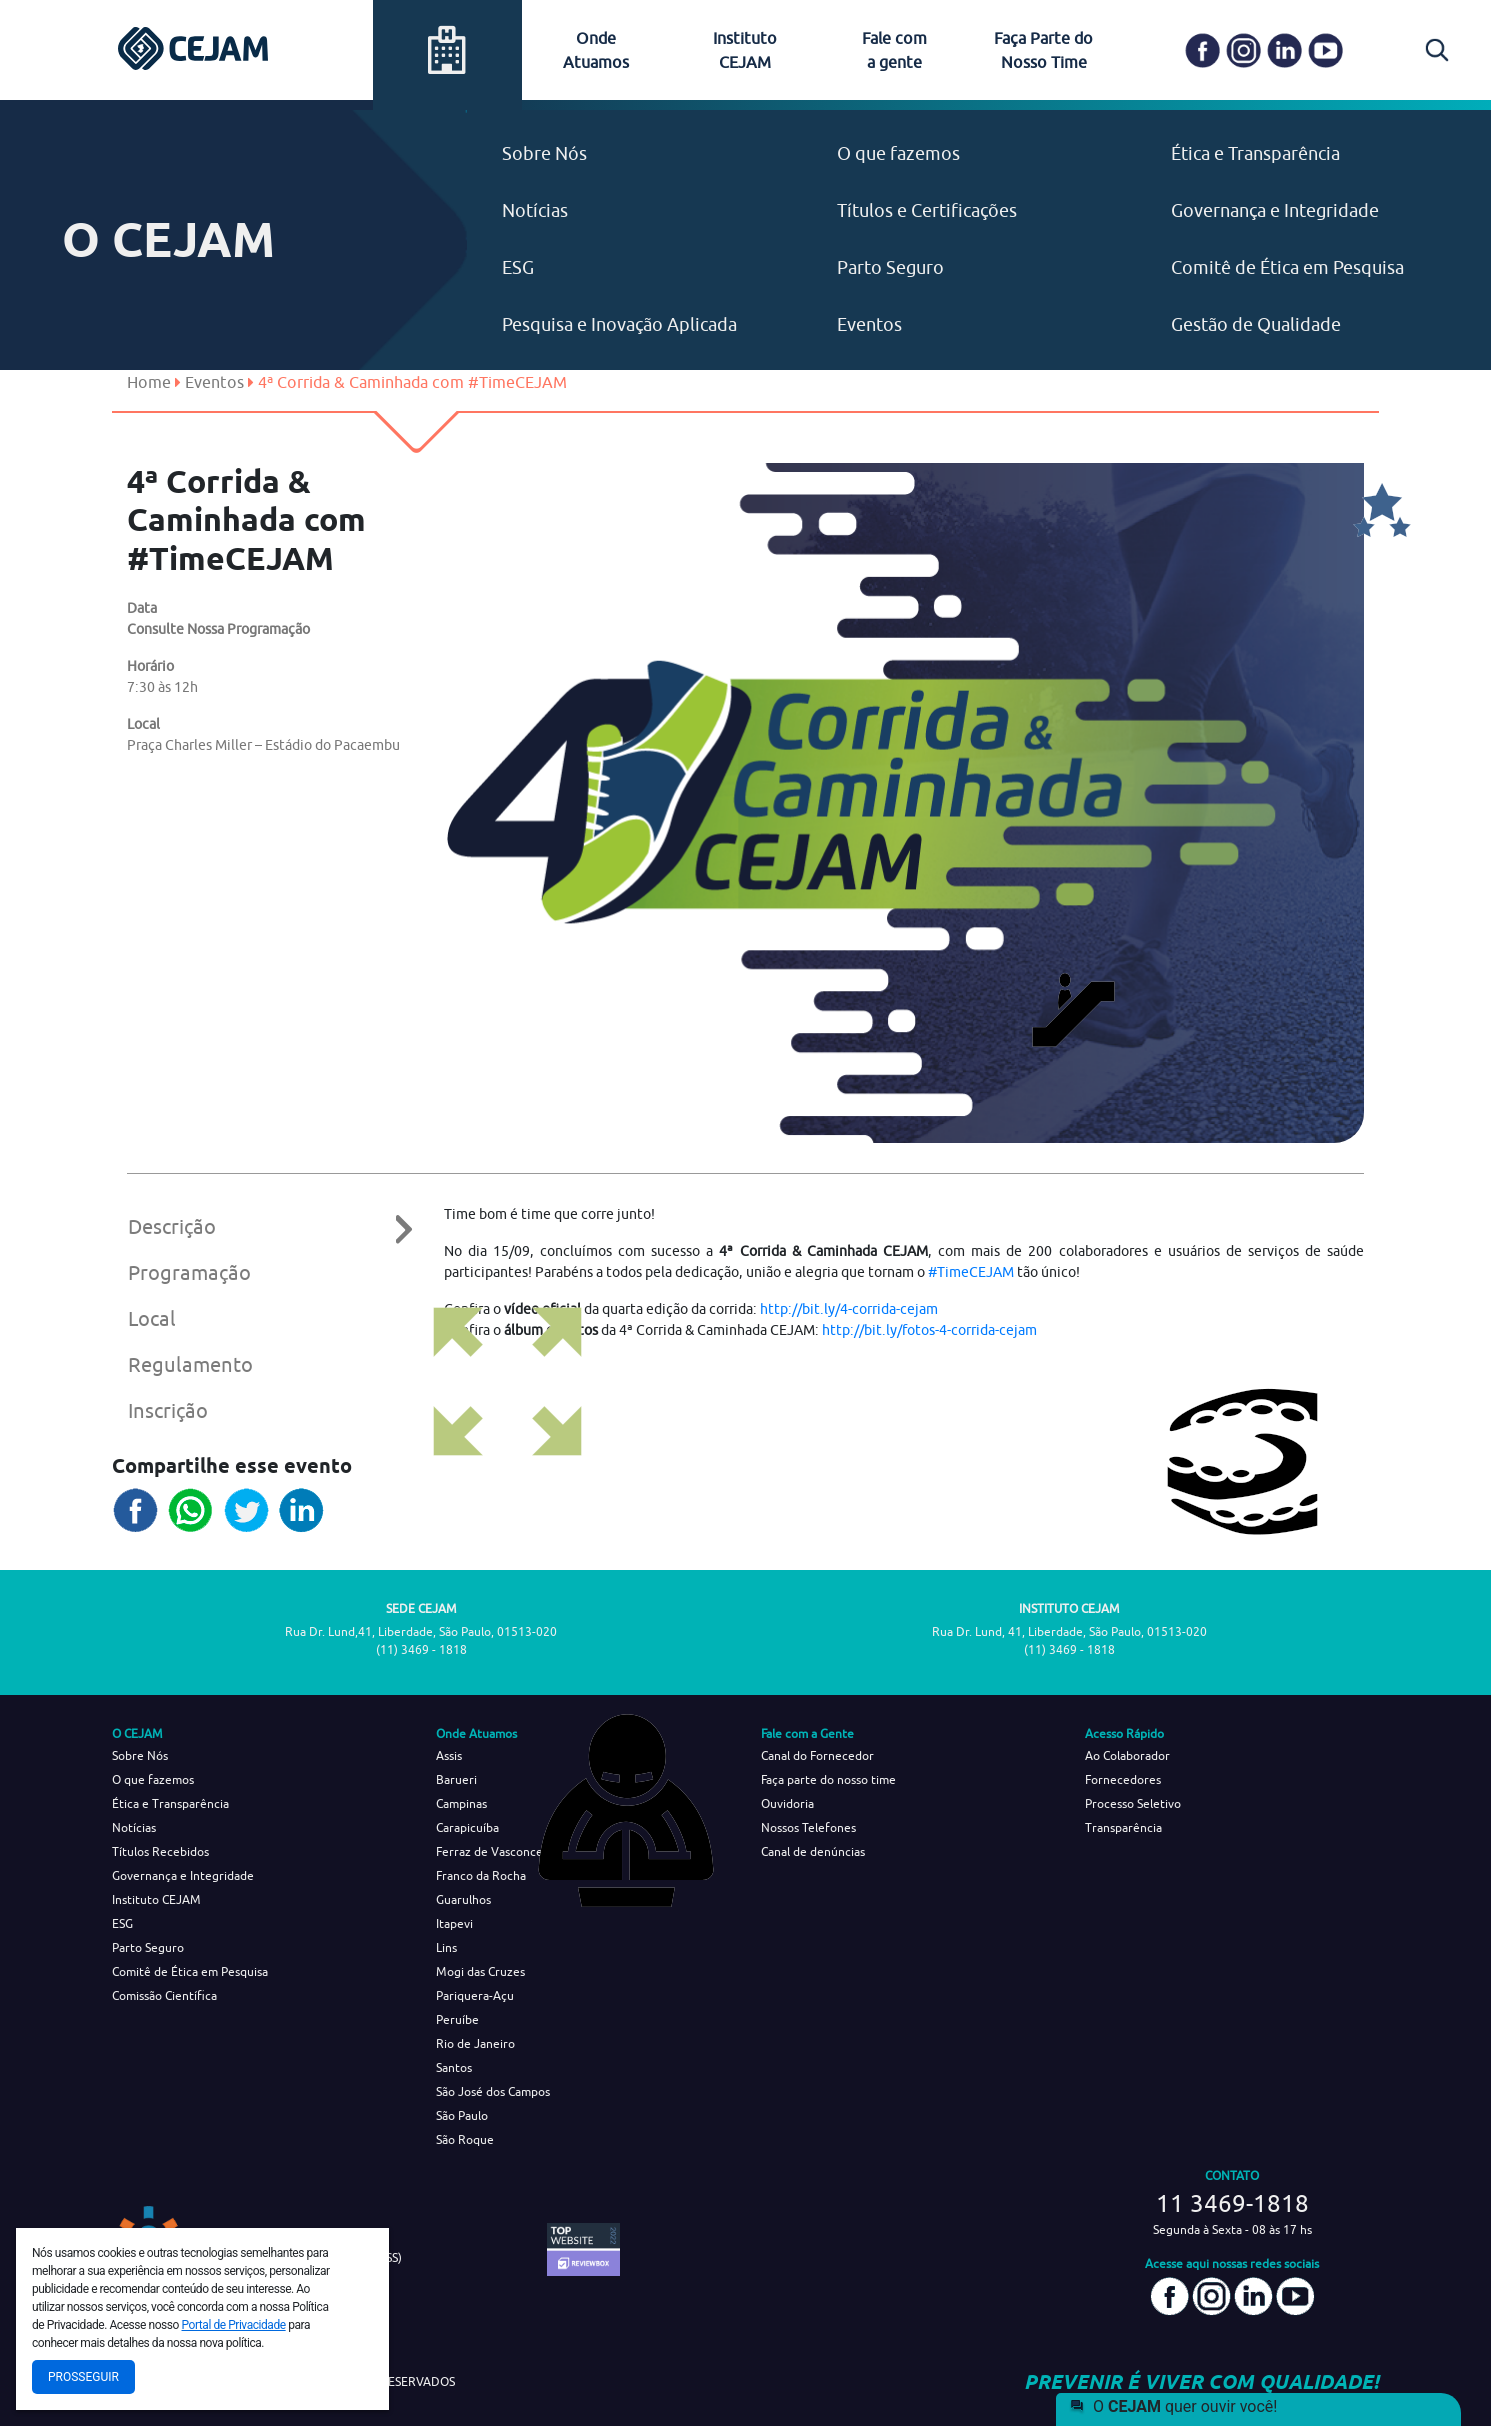  Describe the element at coordinates (1073, 1008) in the screenshot. I see `indicates escalator location in a building or transit map` at that location.